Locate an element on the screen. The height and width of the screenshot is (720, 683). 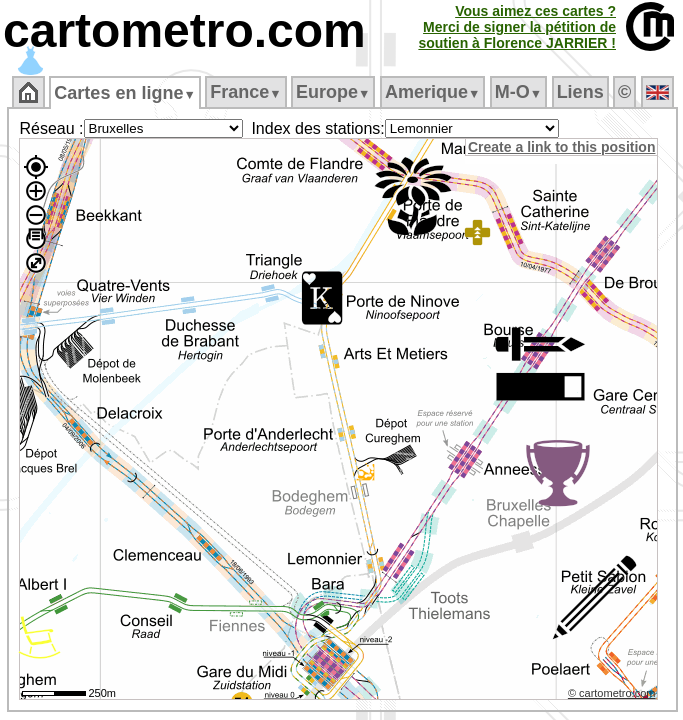
increase health or healing power-up is located at coordinates (477, 232).